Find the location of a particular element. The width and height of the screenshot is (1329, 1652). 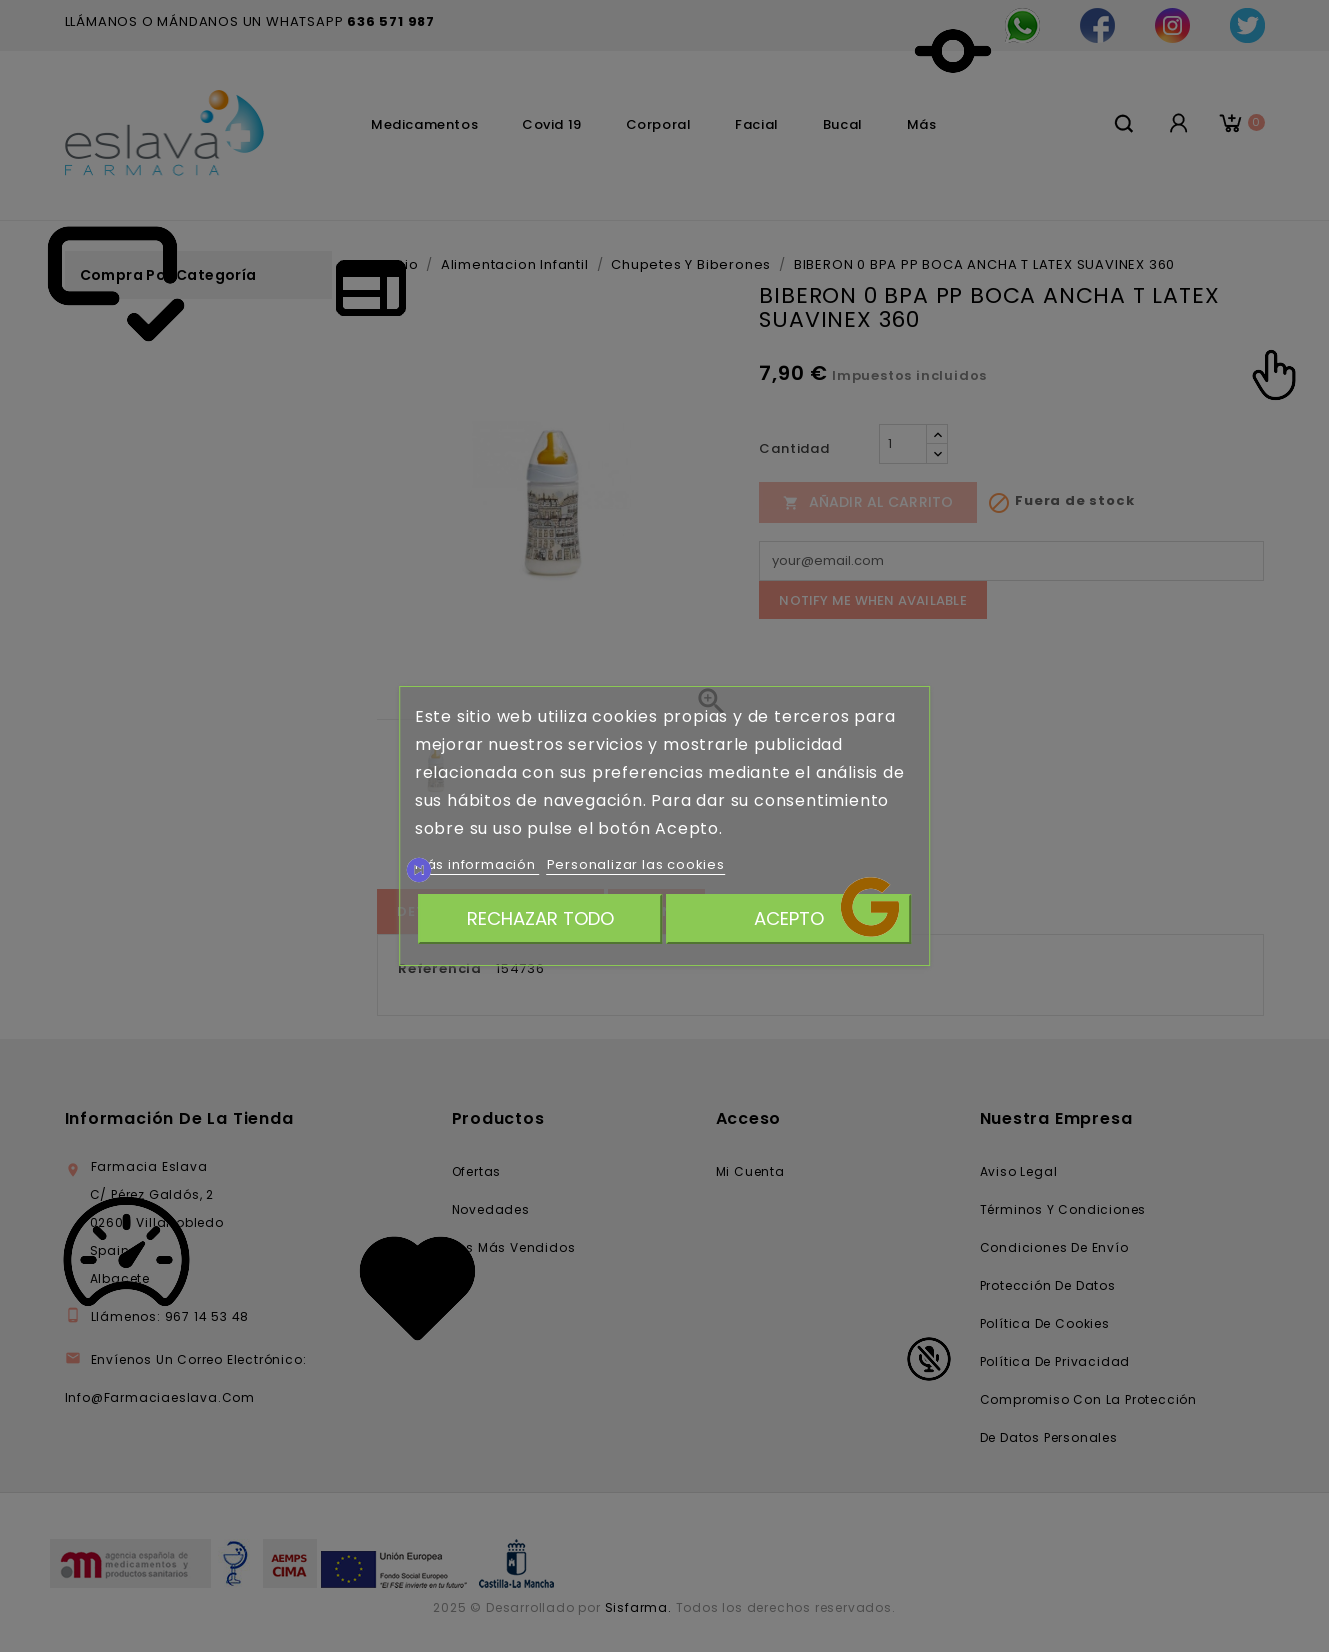

skip to the next track is located at coordinates (419, 870).